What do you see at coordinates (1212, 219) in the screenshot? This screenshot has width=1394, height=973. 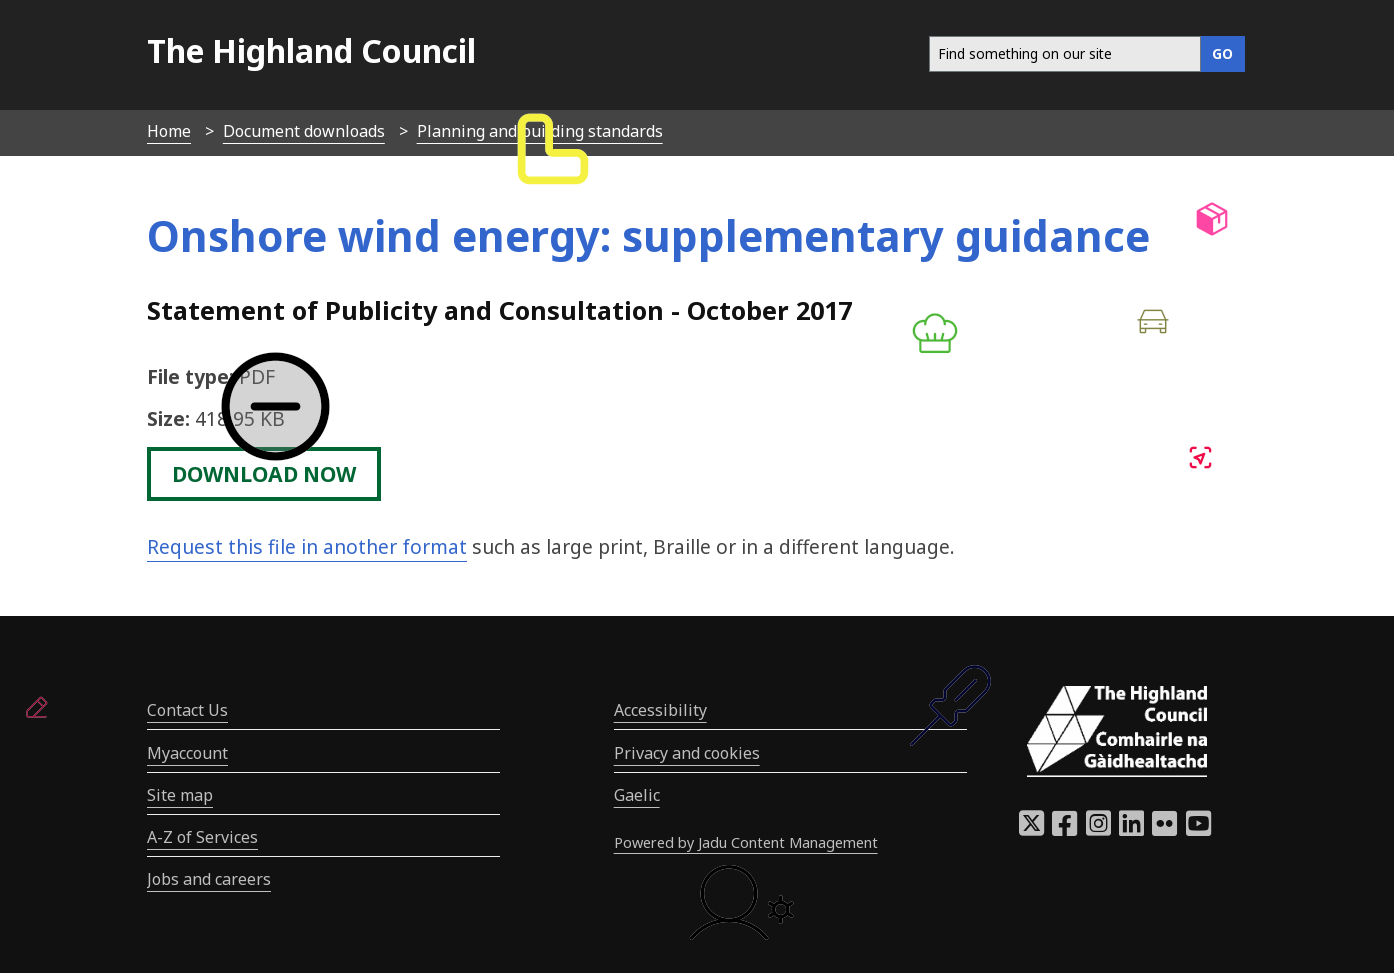 I see `view package or shipment details` at bounding box center [1212, 219].